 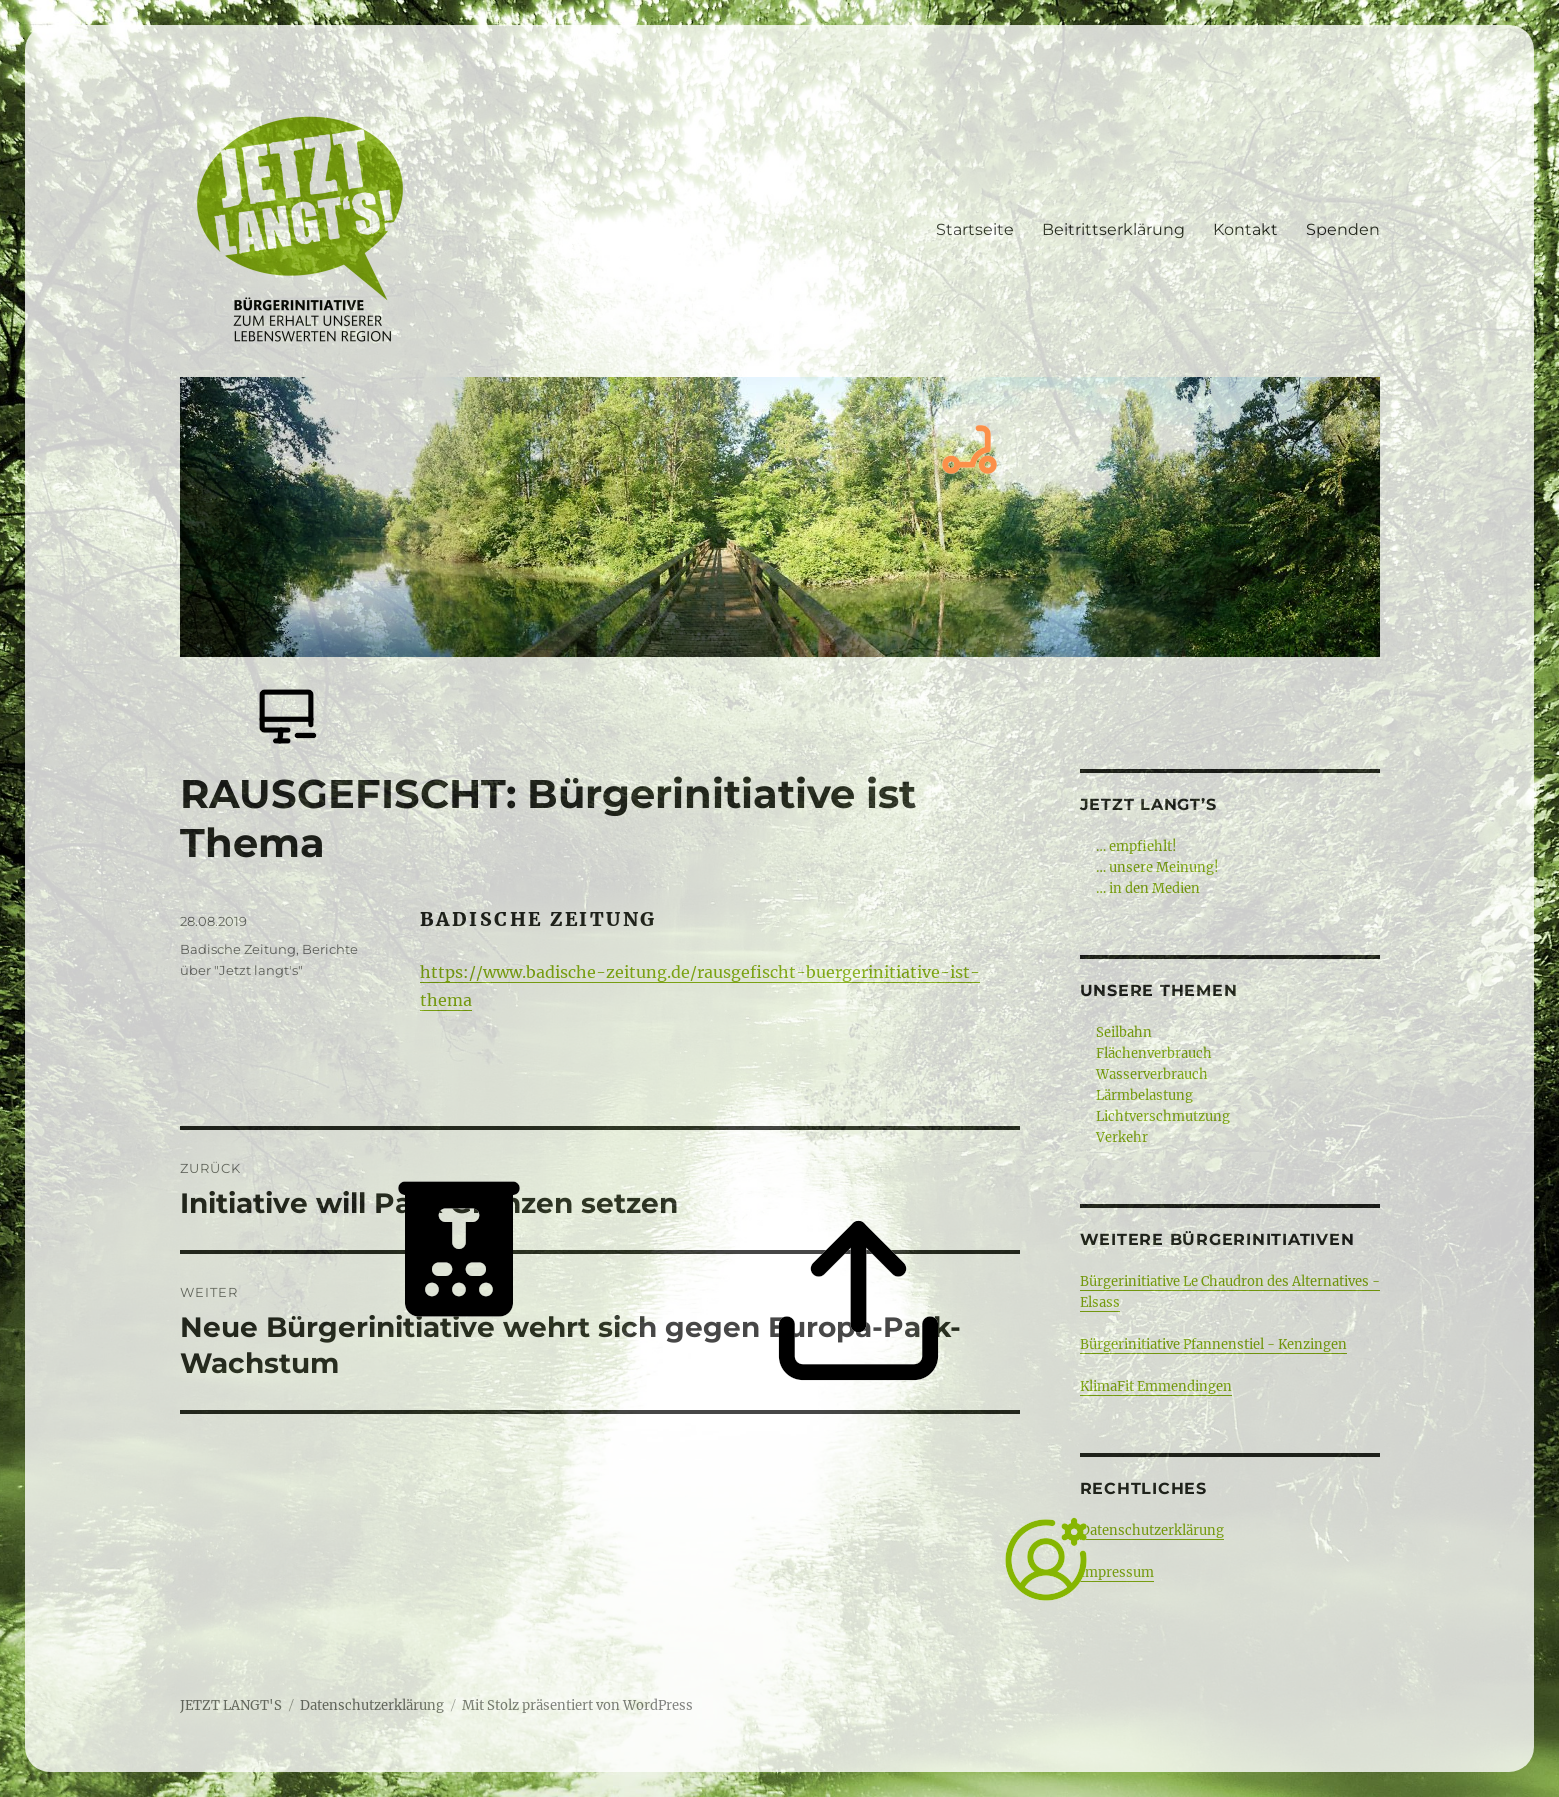 I want to click on access user profile settings, so click(x=1046, y=1560).